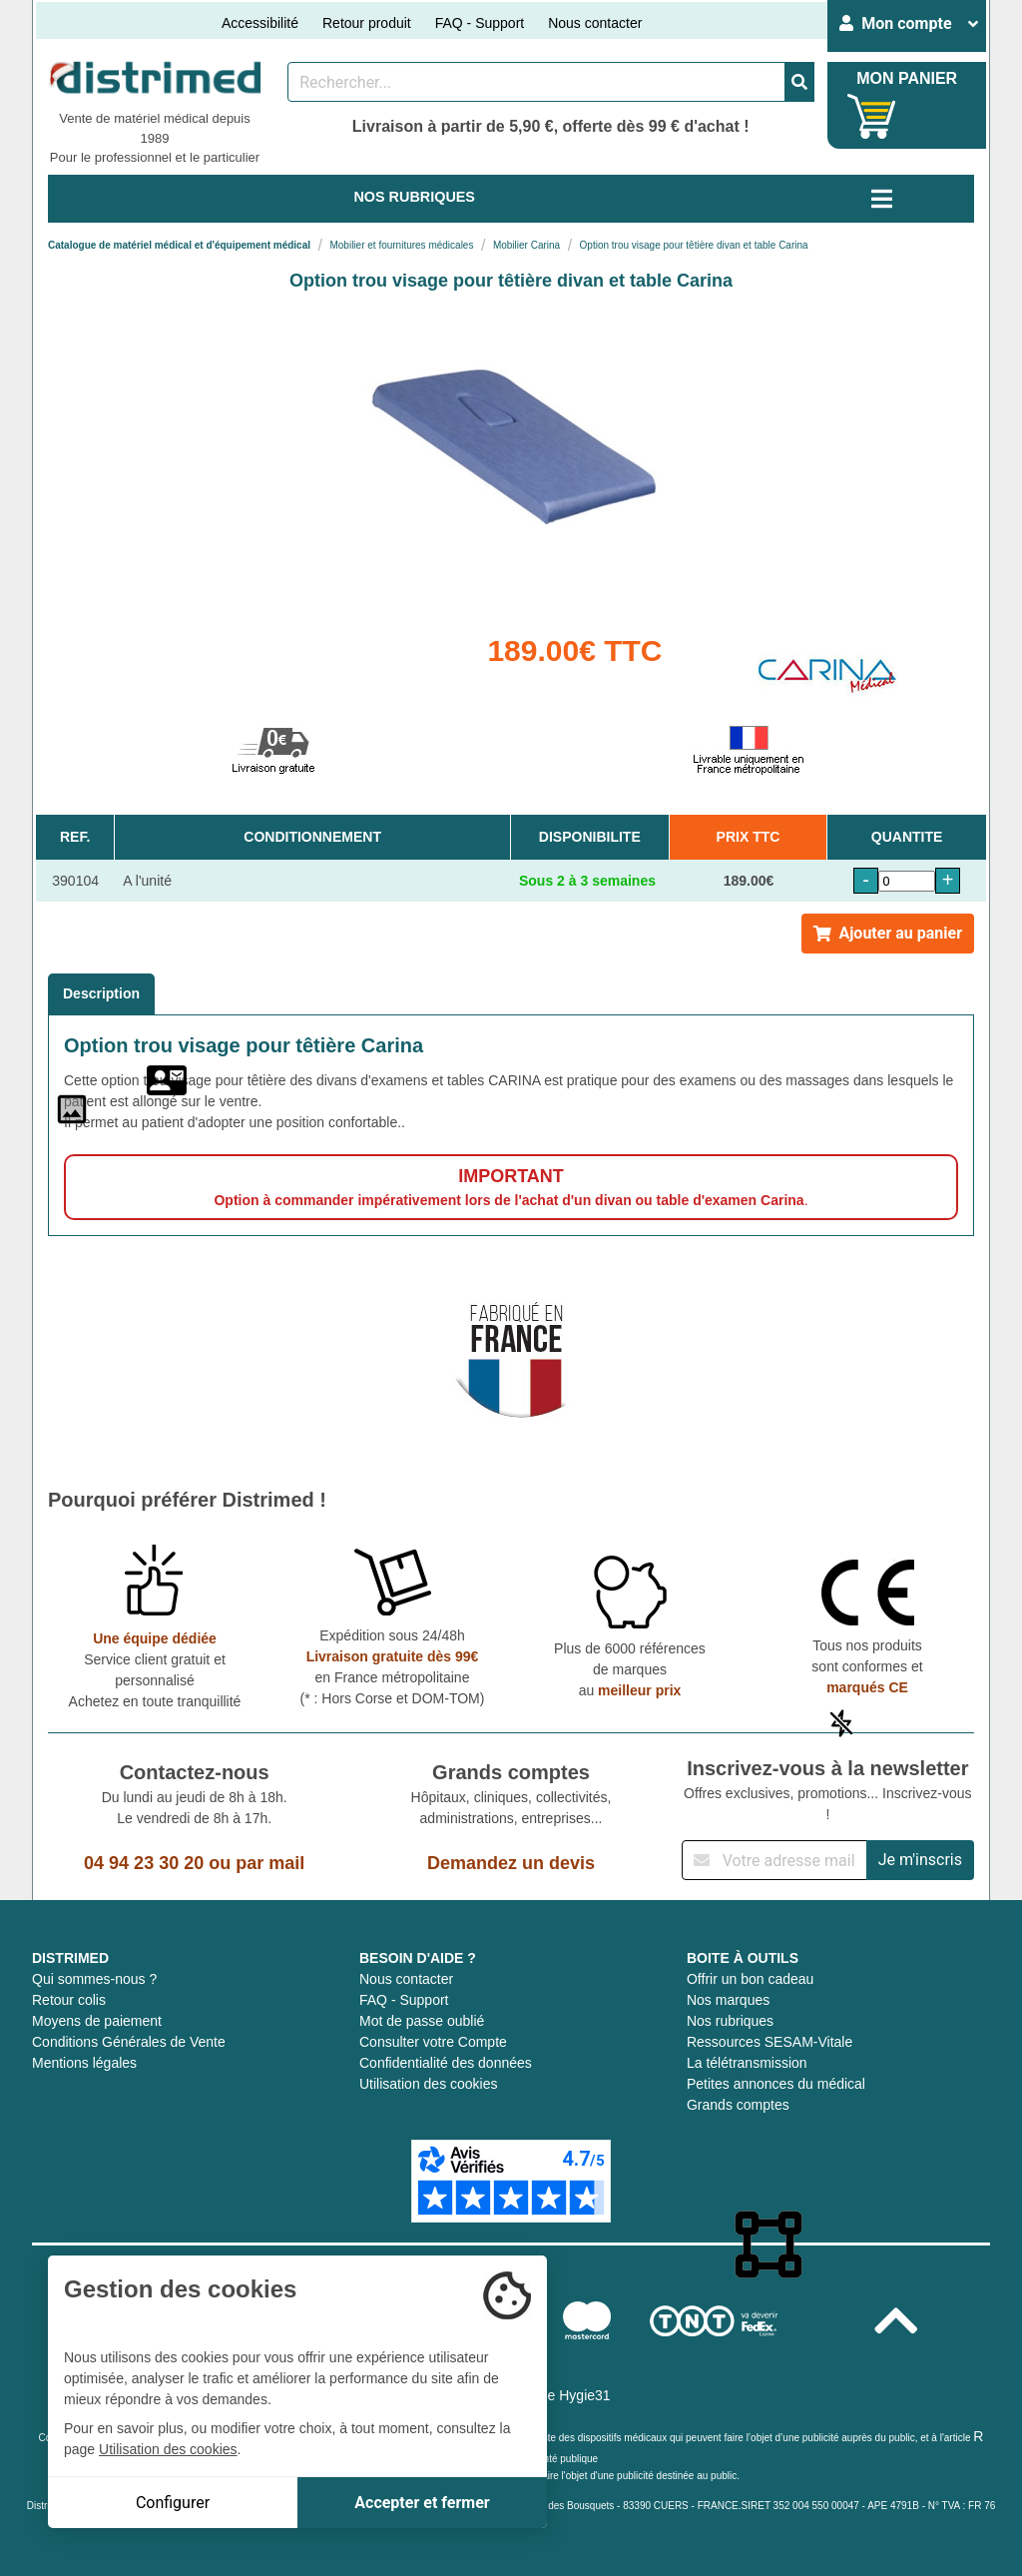 Image resolution: width=1022 pixels, height=2576 pixels. What do you see at coordinates (167, 1080) in the screenshot?
I see `view contact email information` at bounding box center [167, 1080].